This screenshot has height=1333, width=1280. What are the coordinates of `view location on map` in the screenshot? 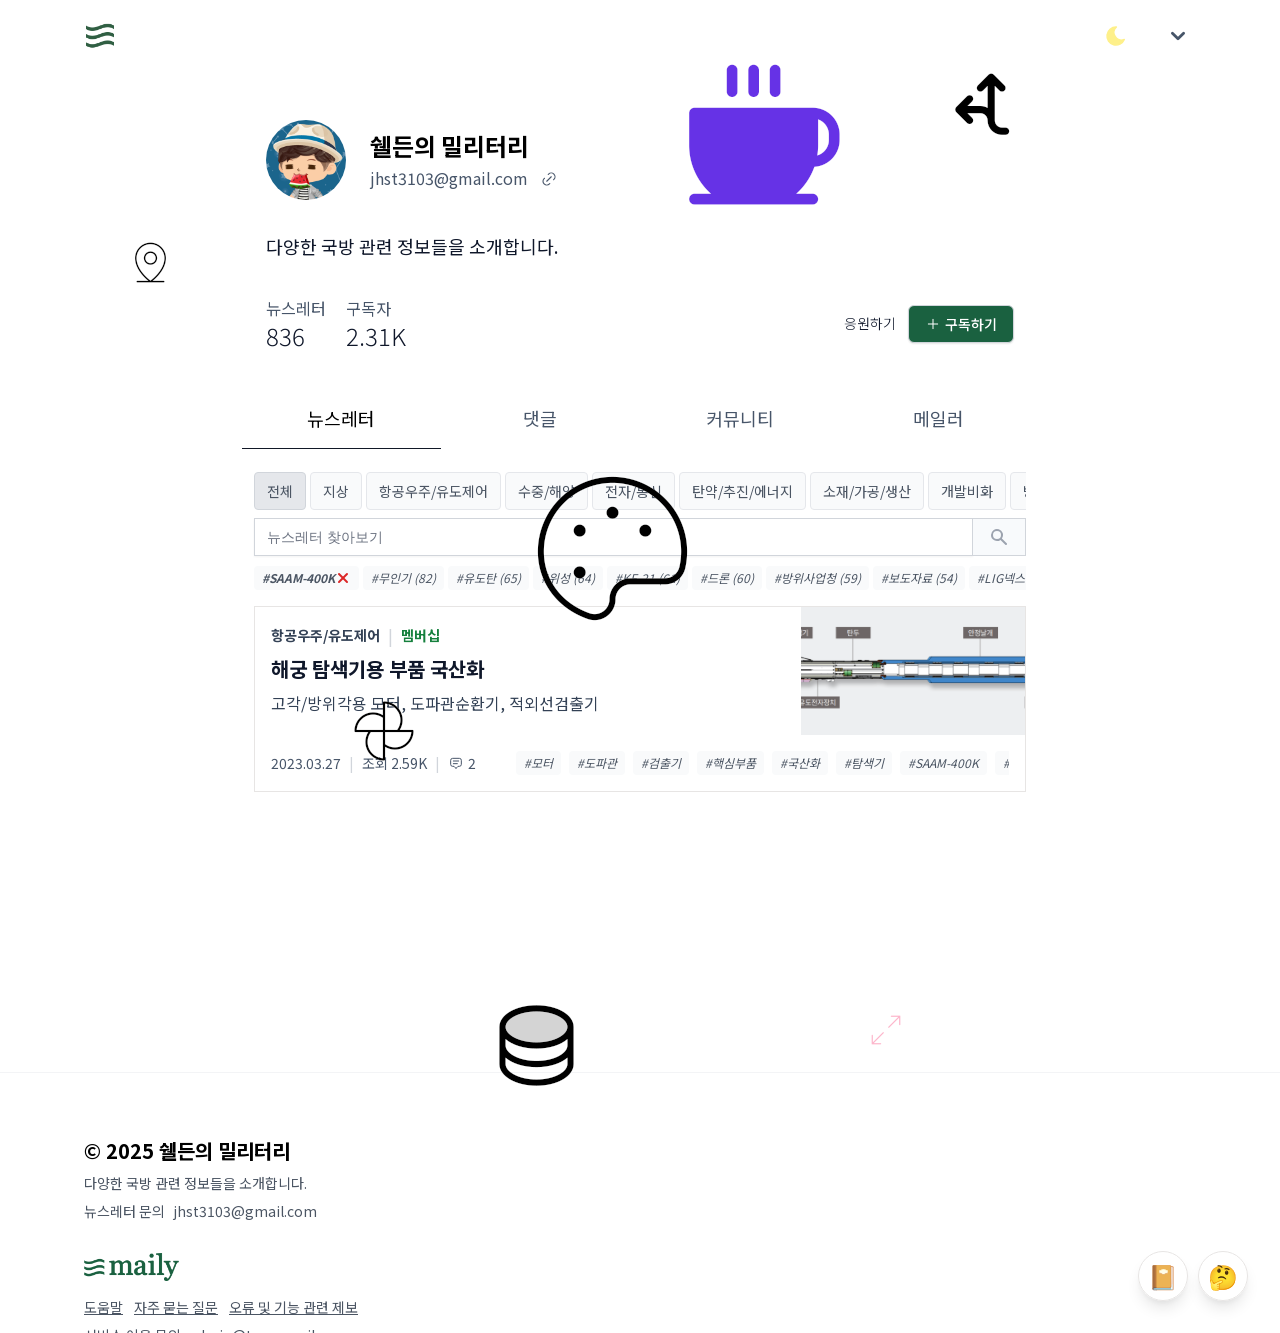 It's located at (150, 262).